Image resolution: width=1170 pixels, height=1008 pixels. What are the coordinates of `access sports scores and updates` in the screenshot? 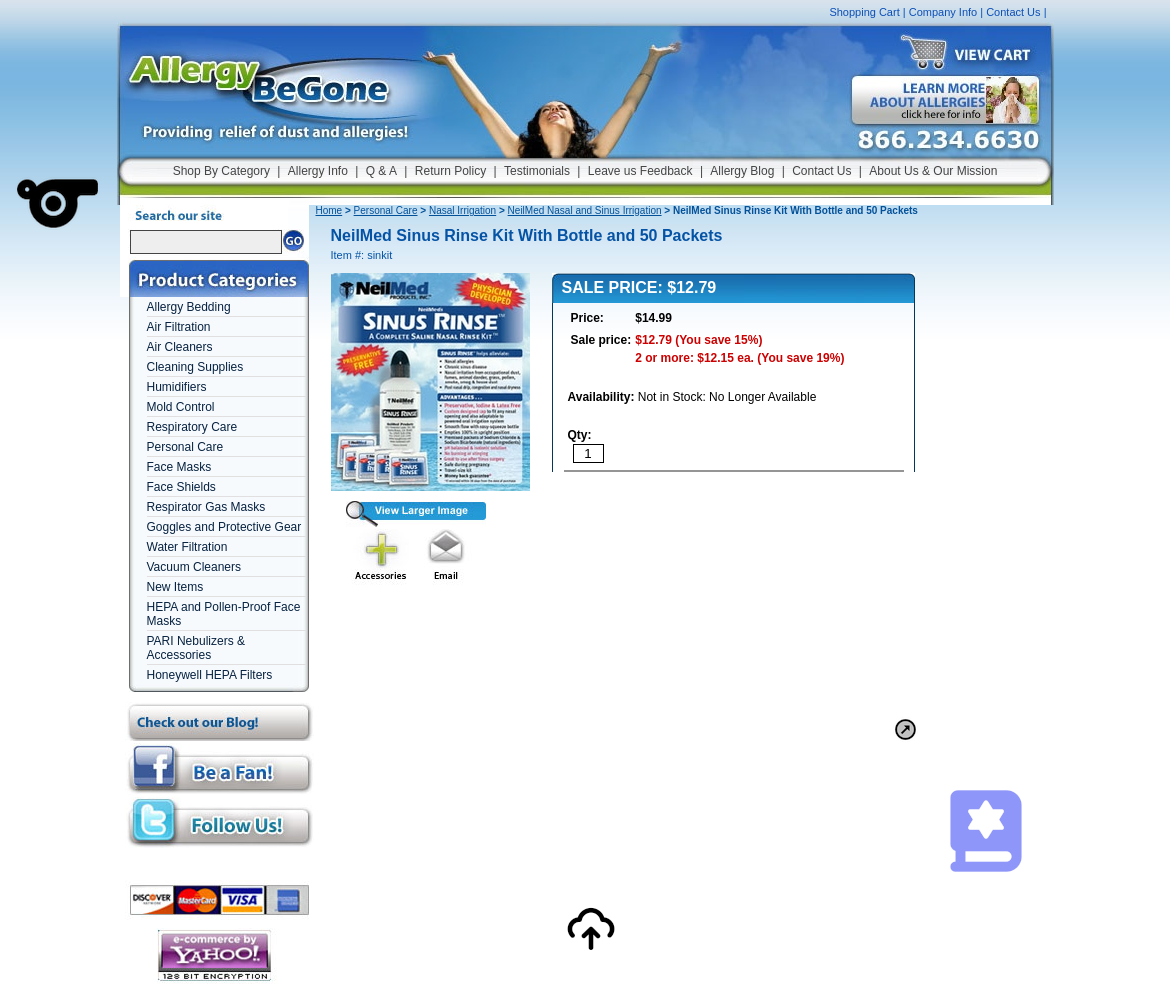 It's located at (57, 203).